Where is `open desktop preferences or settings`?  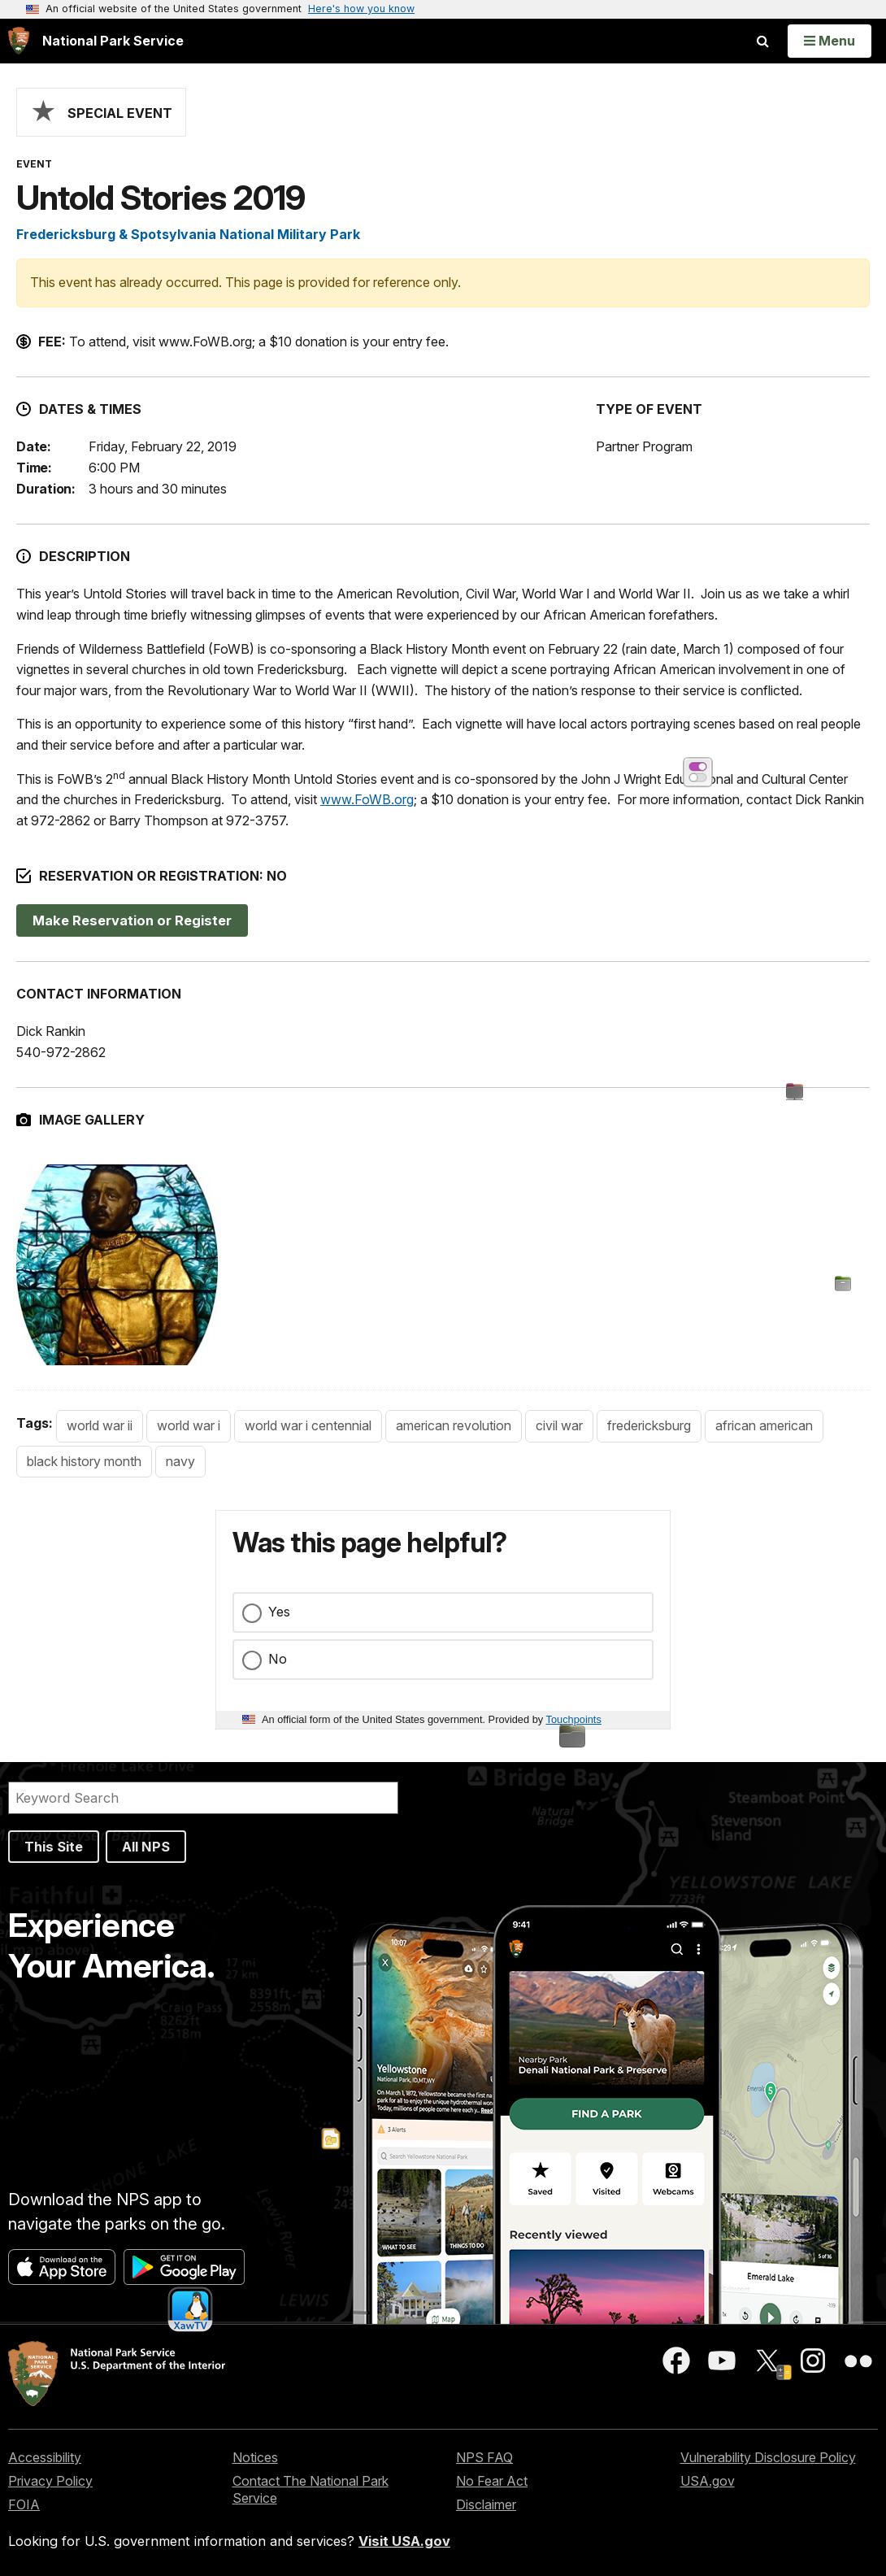
open desktop preferences or settings is located at coordinates (697, 772).